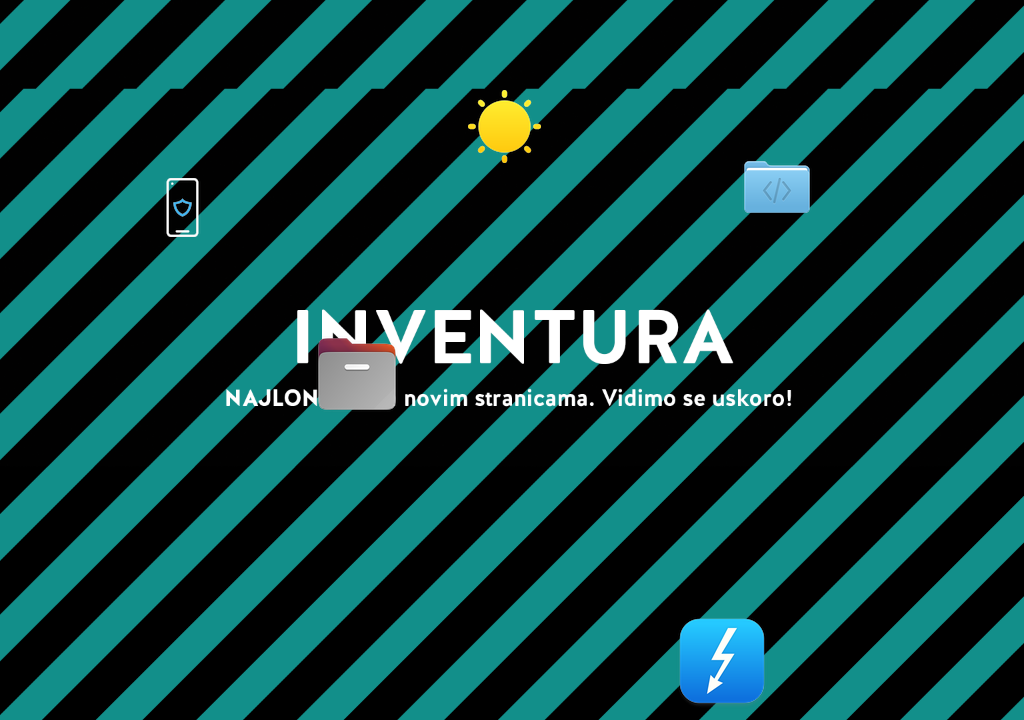  I want to click on open your code projects folder, so click(777, 187).